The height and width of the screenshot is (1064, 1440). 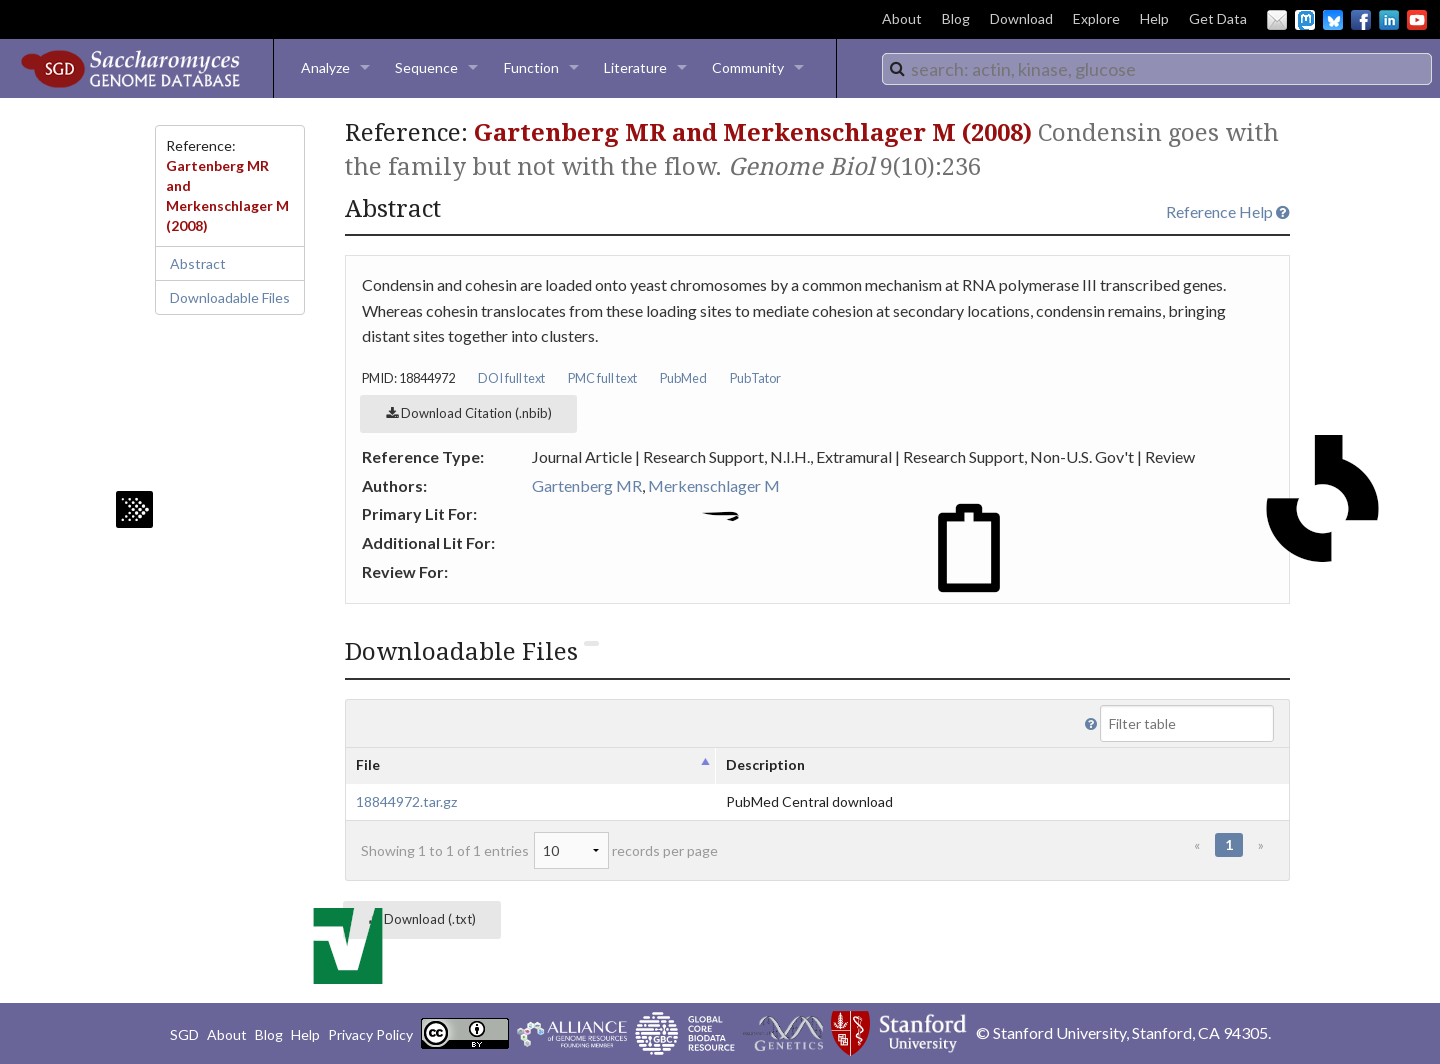 What do you see at coordinates (134, 509) in the screenshot?
I see `presto database logo` at bounding box center [134, 509].